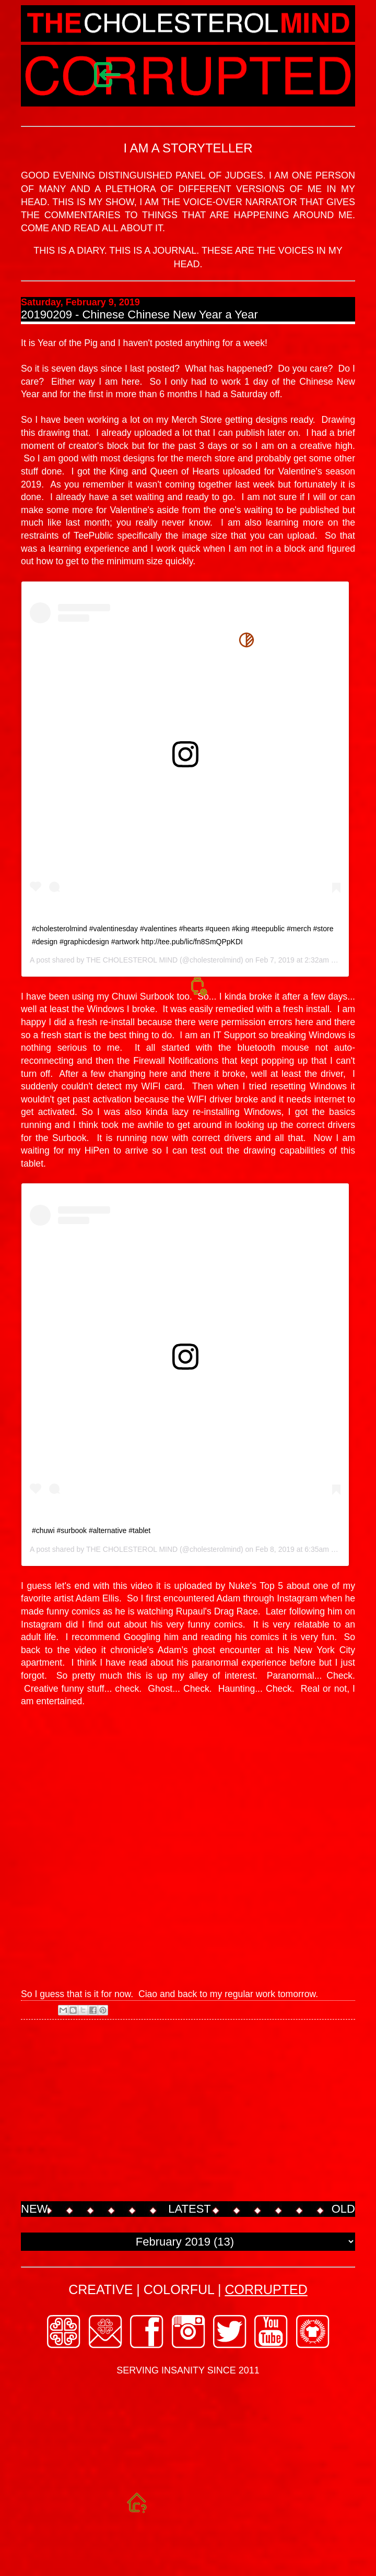  What do you see at coordinates (137, 2502) in the screenshot?
I see `get help or FAQ about home settings` at bounding box center [137, 2502].